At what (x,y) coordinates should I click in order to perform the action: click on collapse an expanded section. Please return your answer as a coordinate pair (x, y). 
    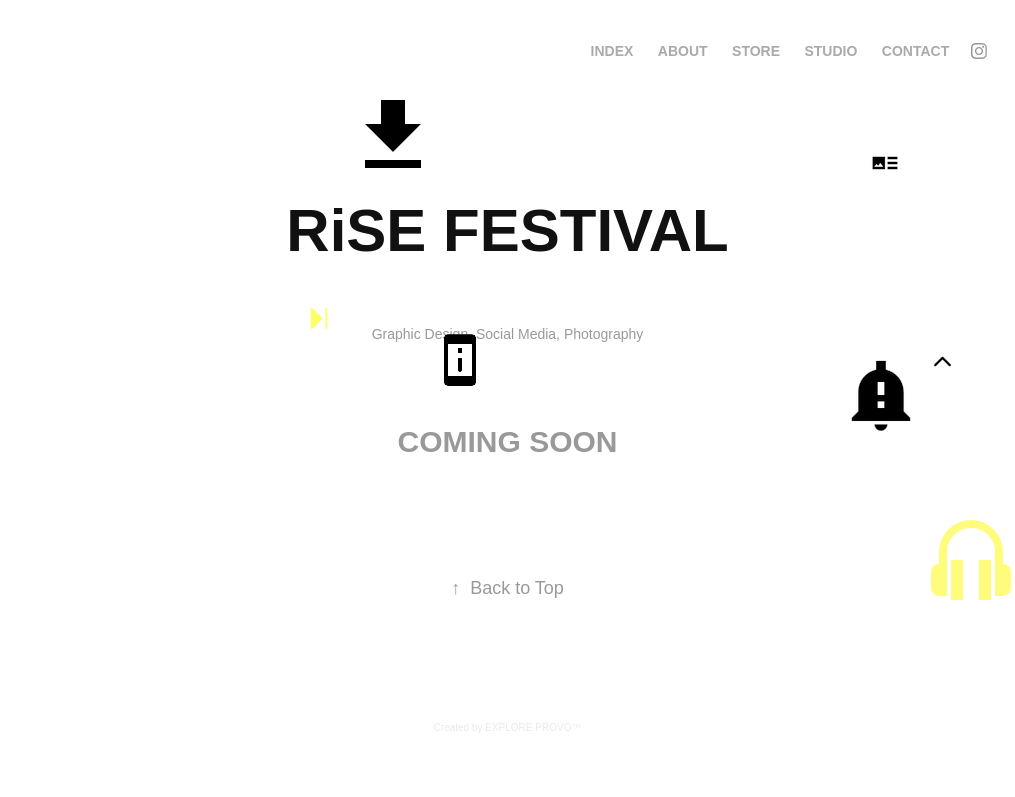
    Looking at the image, I should click on (942, 361).